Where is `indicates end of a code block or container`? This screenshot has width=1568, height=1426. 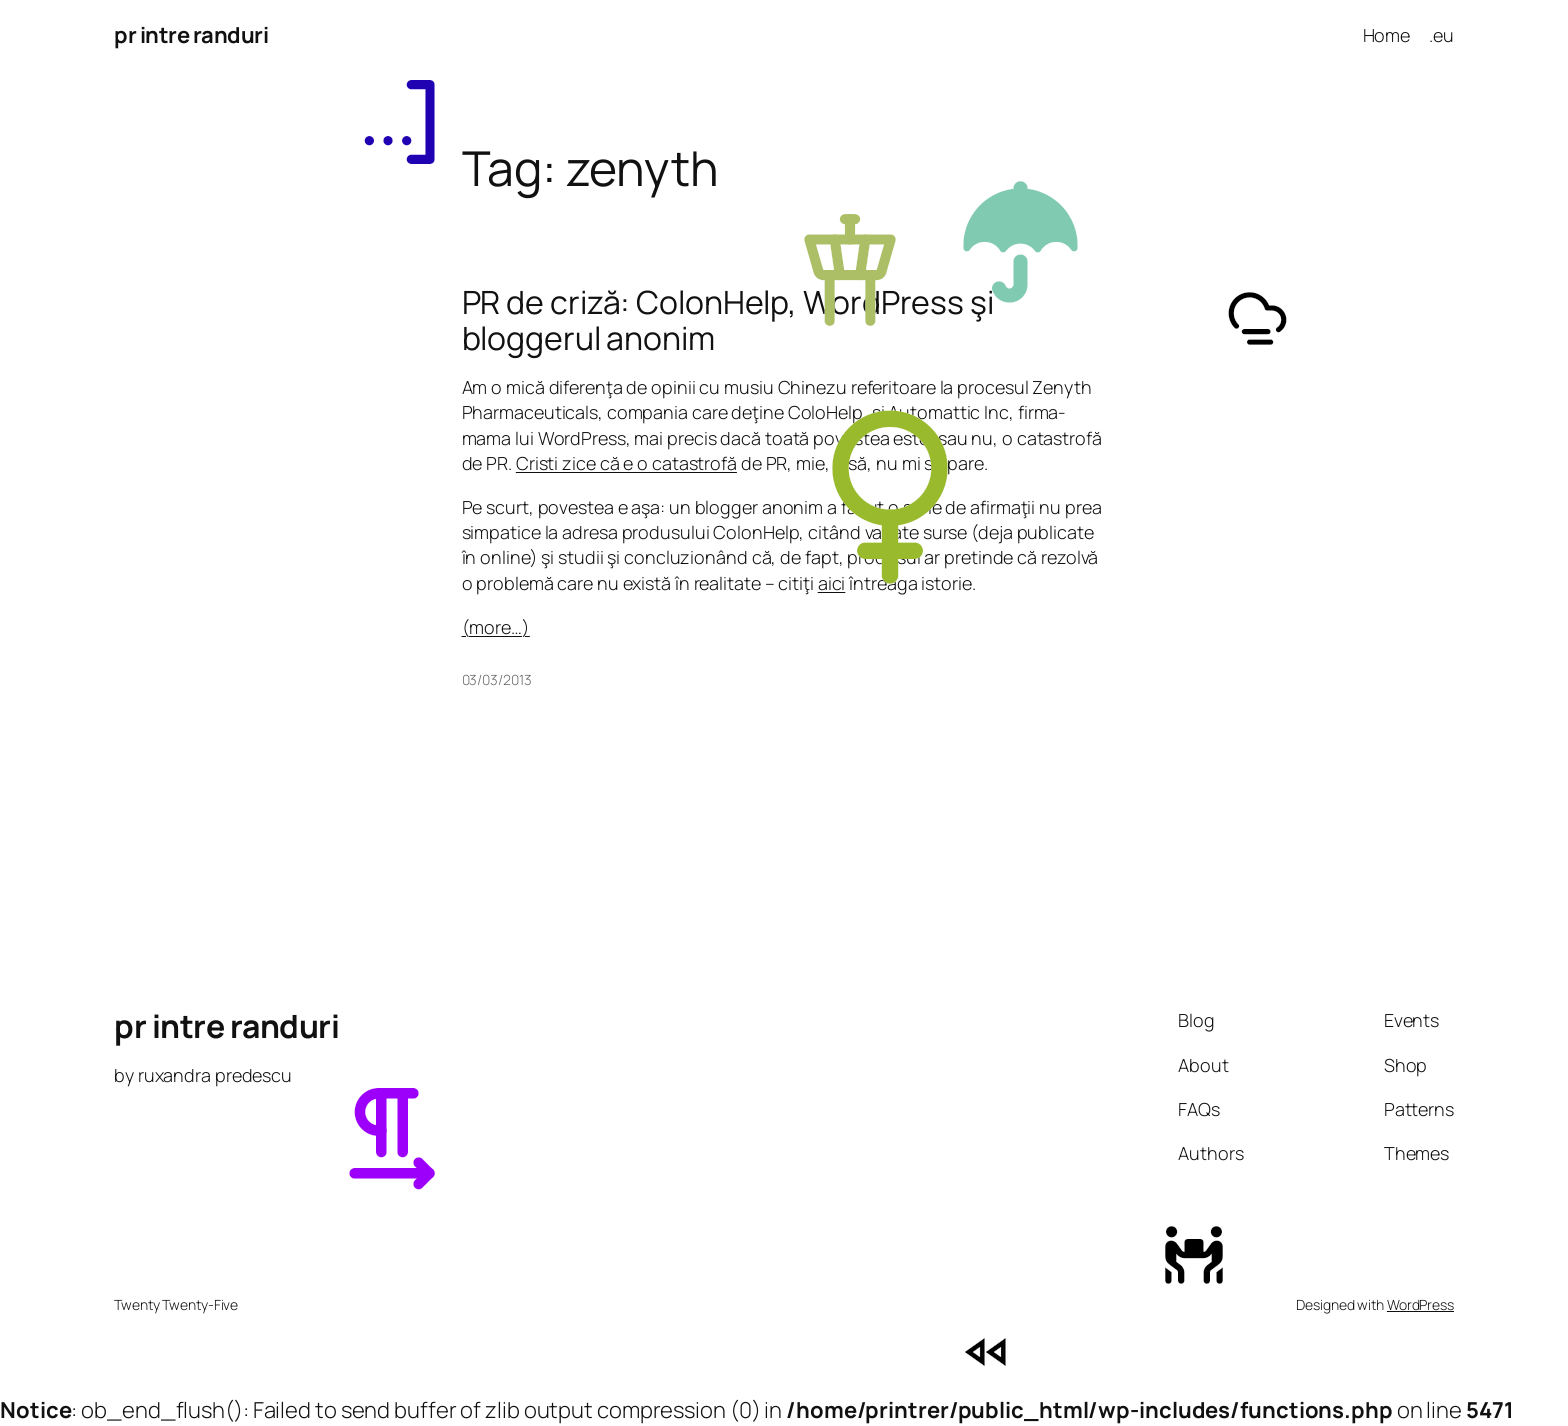
indicates end of a code block or container is located at coordinates (402, 122).